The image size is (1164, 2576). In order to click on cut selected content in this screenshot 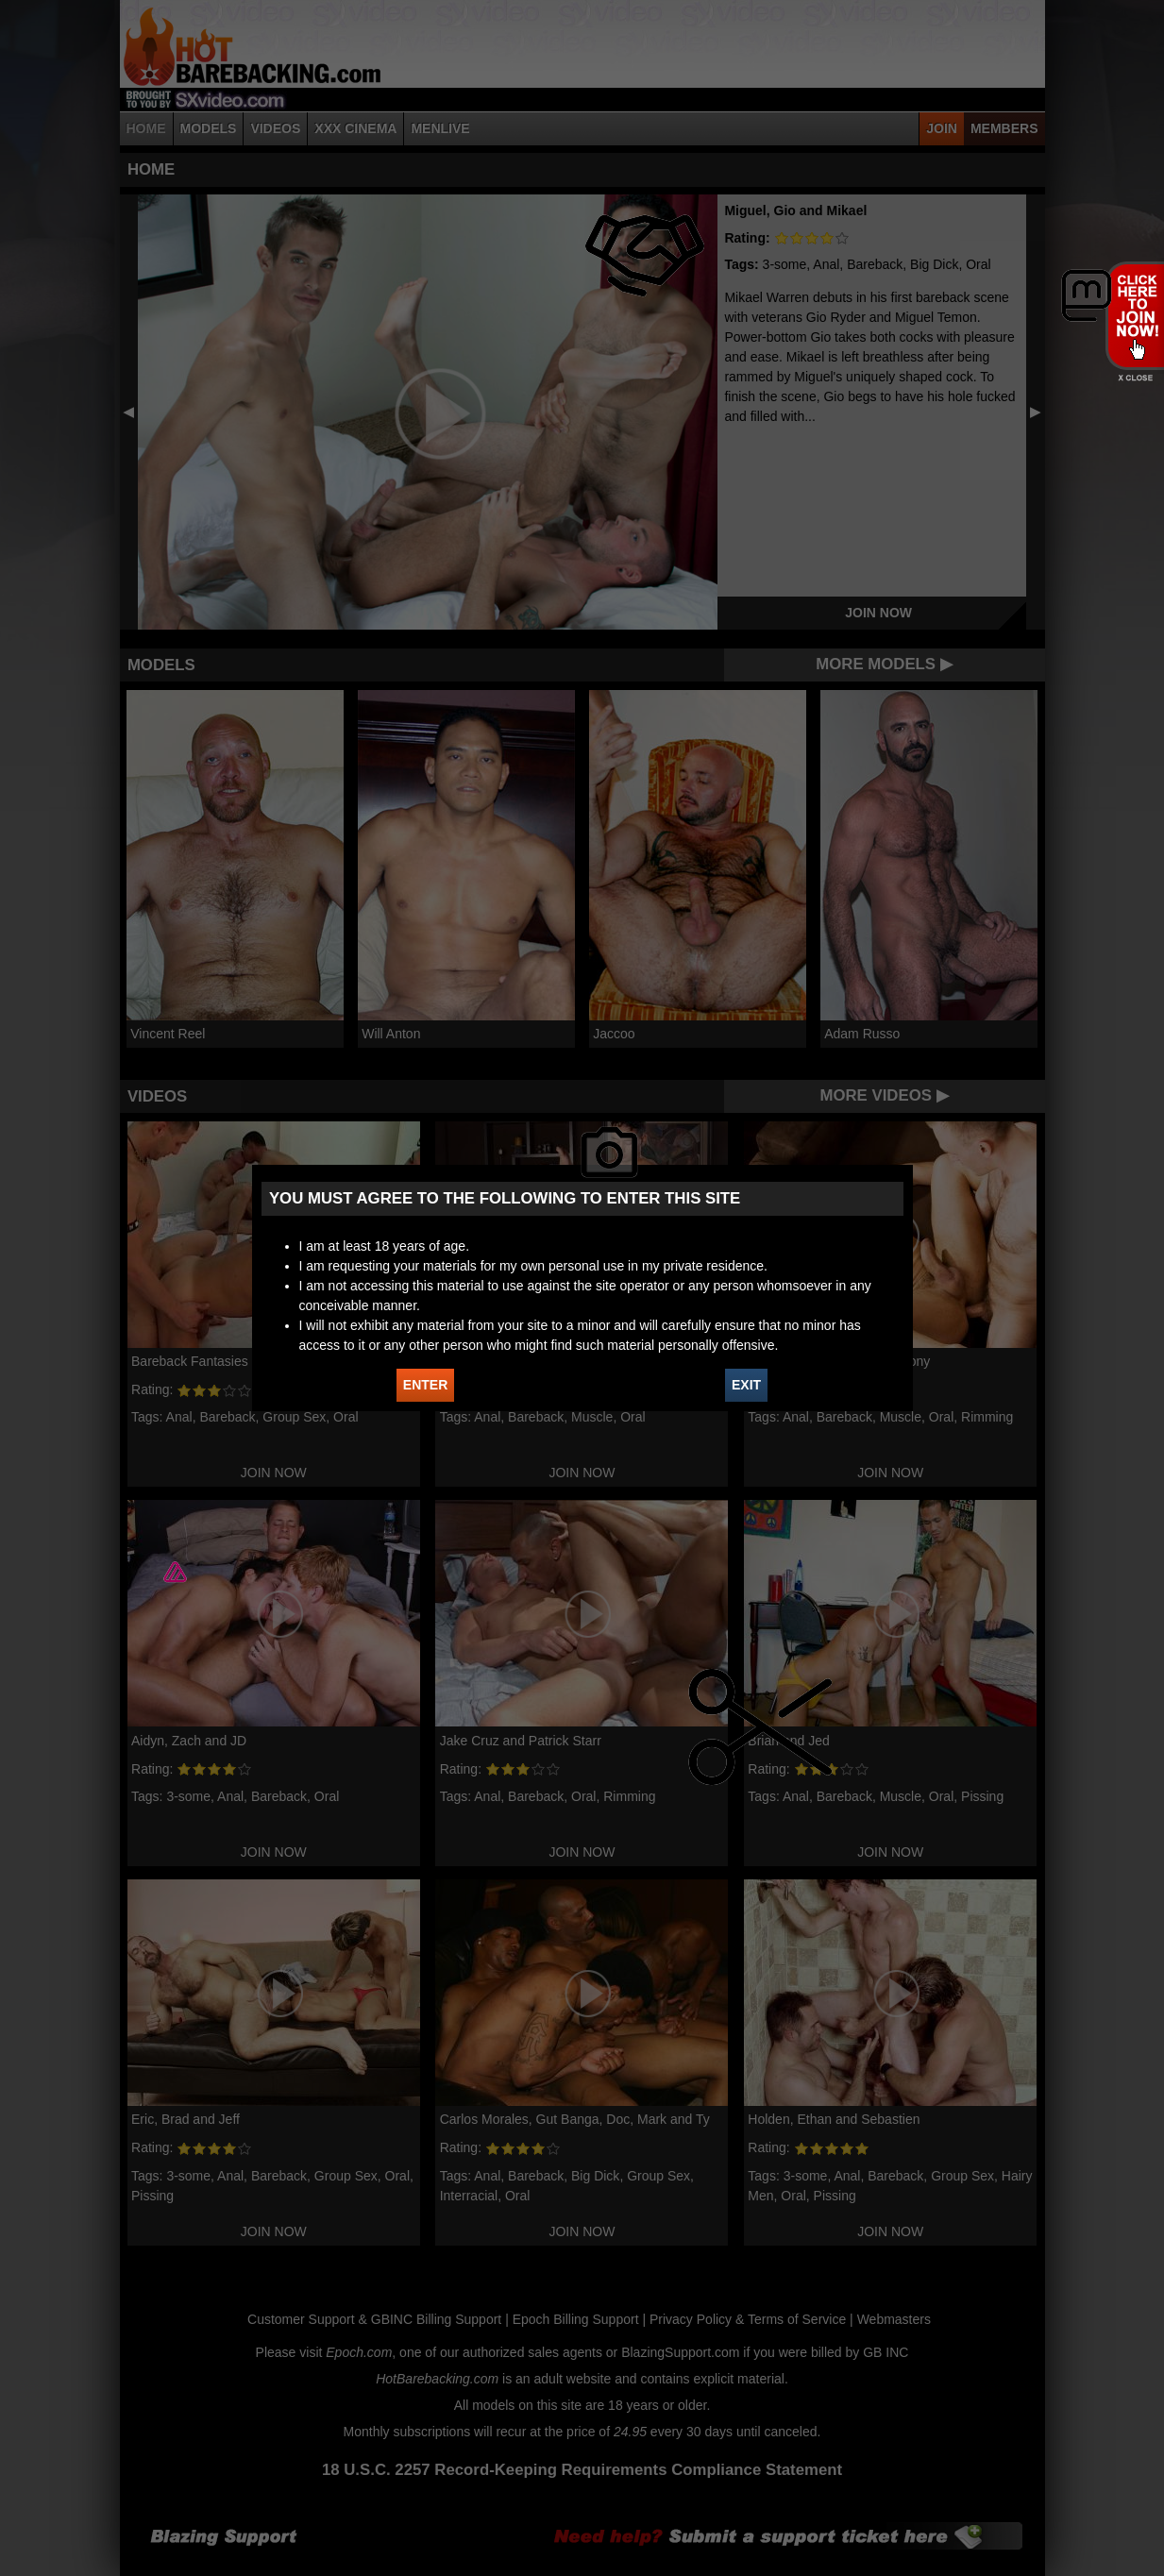, I will do `click(757, 1726)`.